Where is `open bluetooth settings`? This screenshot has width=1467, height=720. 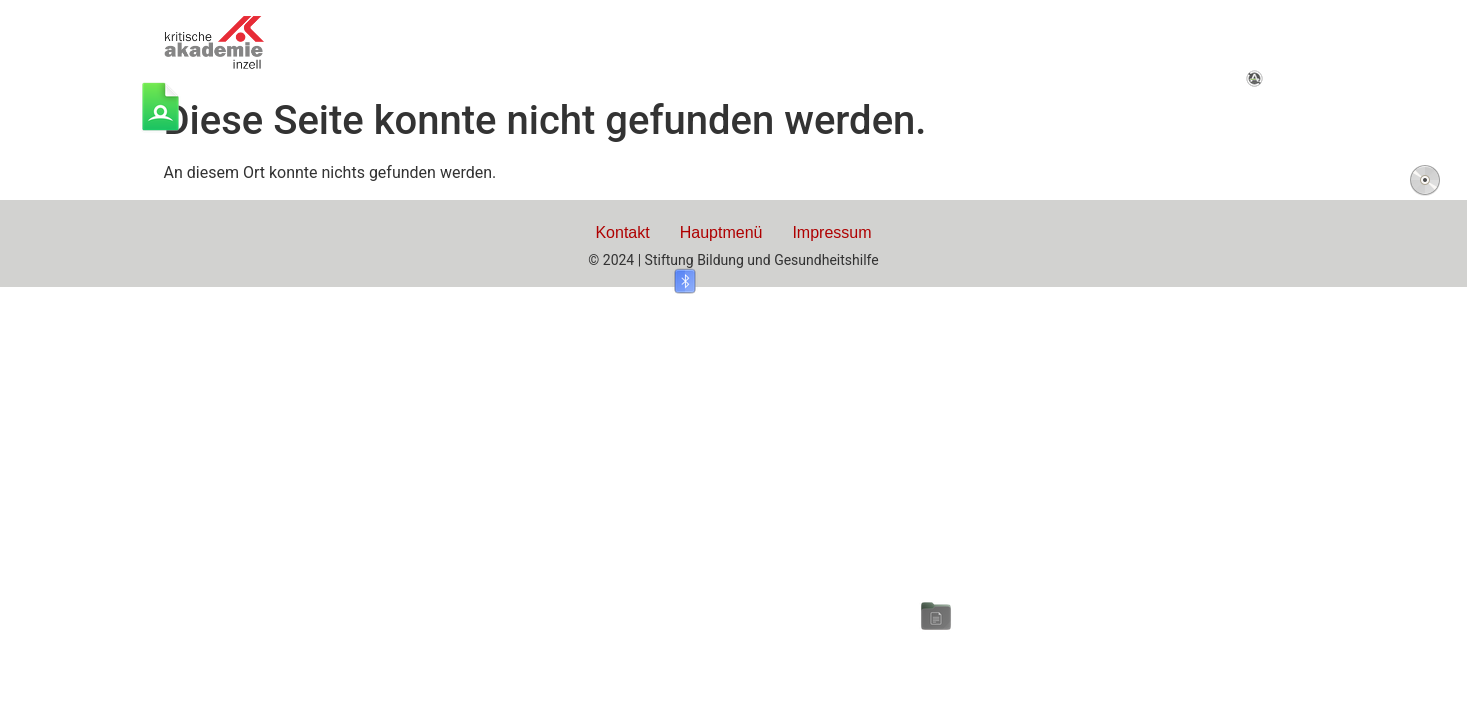
open bluetooth settings is located at coordinates (685, 281).